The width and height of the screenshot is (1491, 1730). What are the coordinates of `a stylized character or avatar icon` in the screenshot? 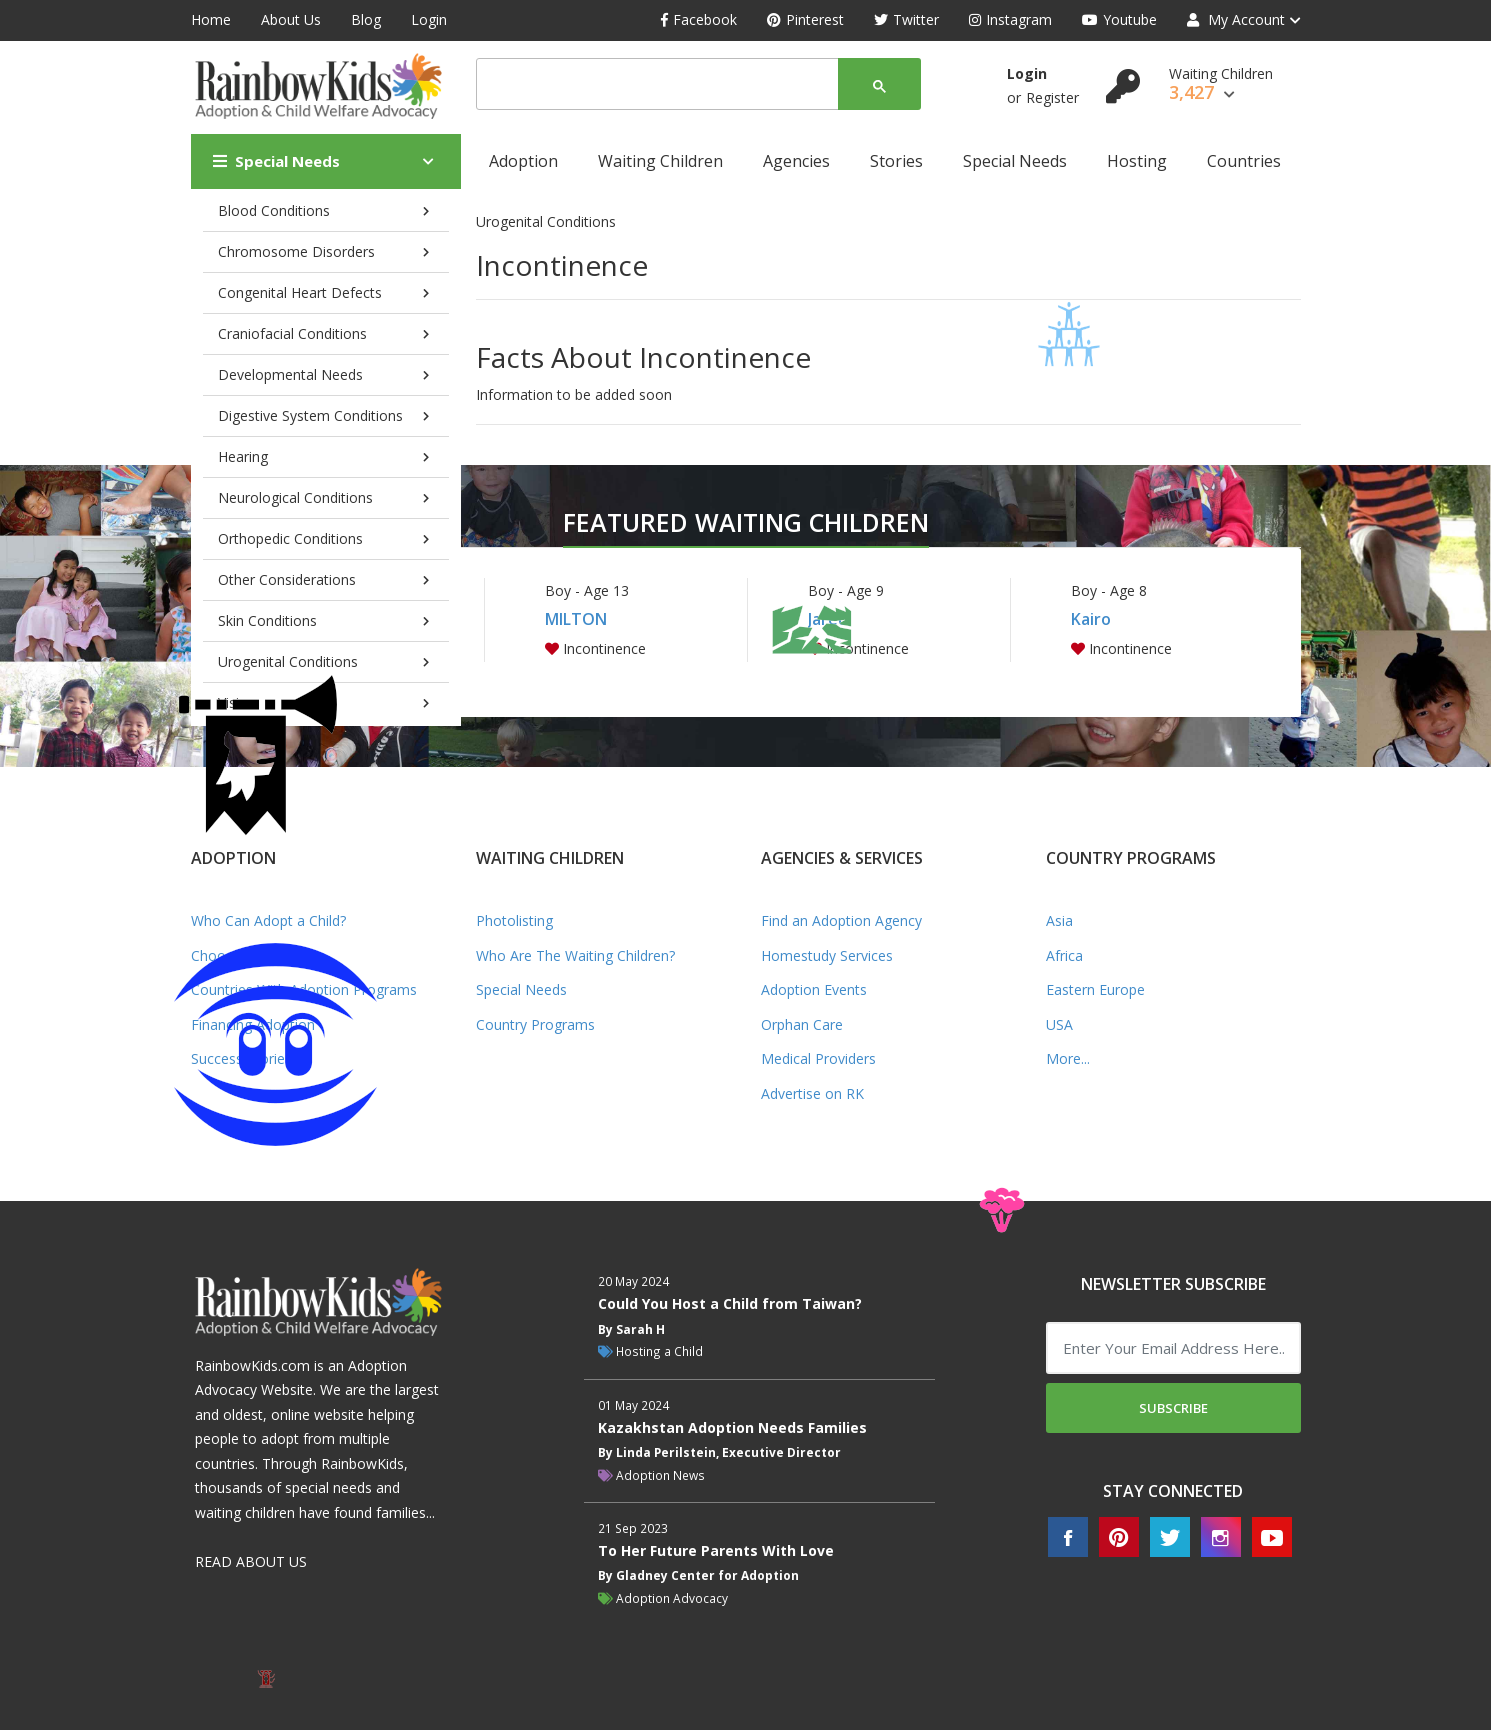 It's located at (275, 1044).